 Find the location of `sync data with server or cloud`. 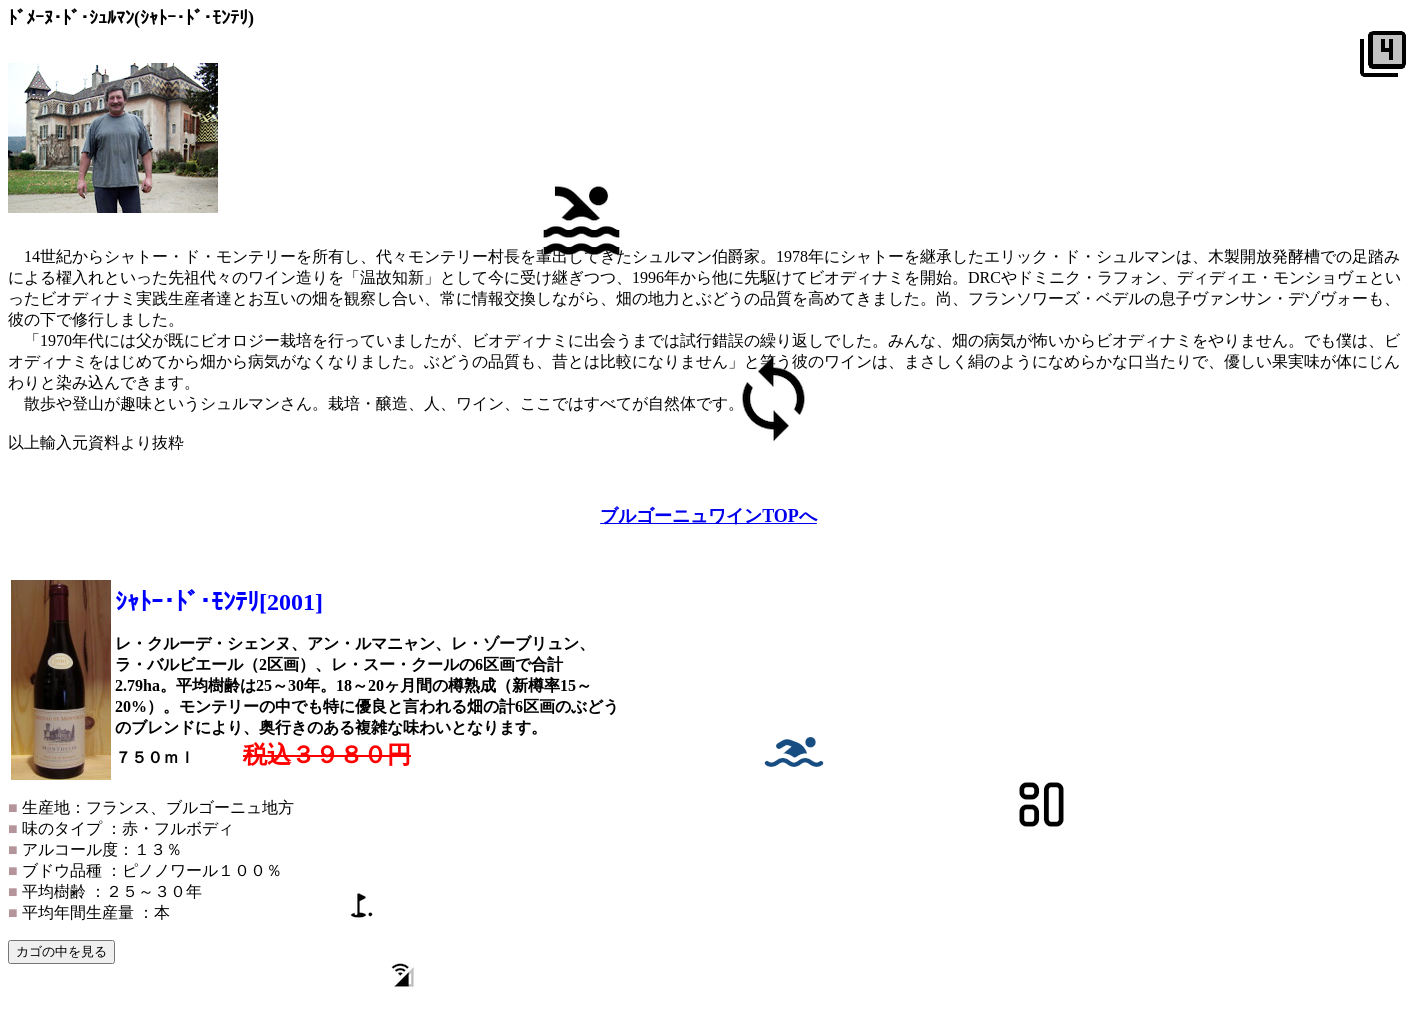

sync data with server or cloud is located at coordinates (773, 398).